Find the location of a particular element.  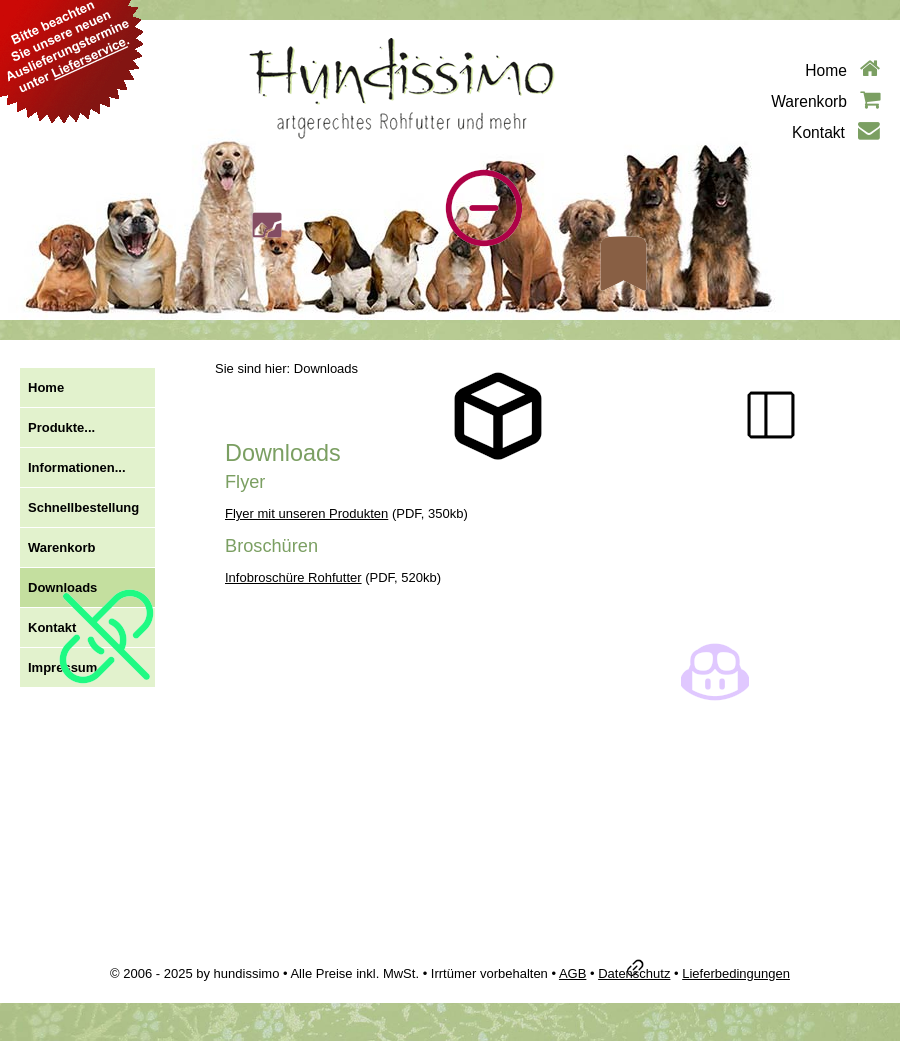

indicates a broken or corrupted image file is located at coordinates (267, 225).